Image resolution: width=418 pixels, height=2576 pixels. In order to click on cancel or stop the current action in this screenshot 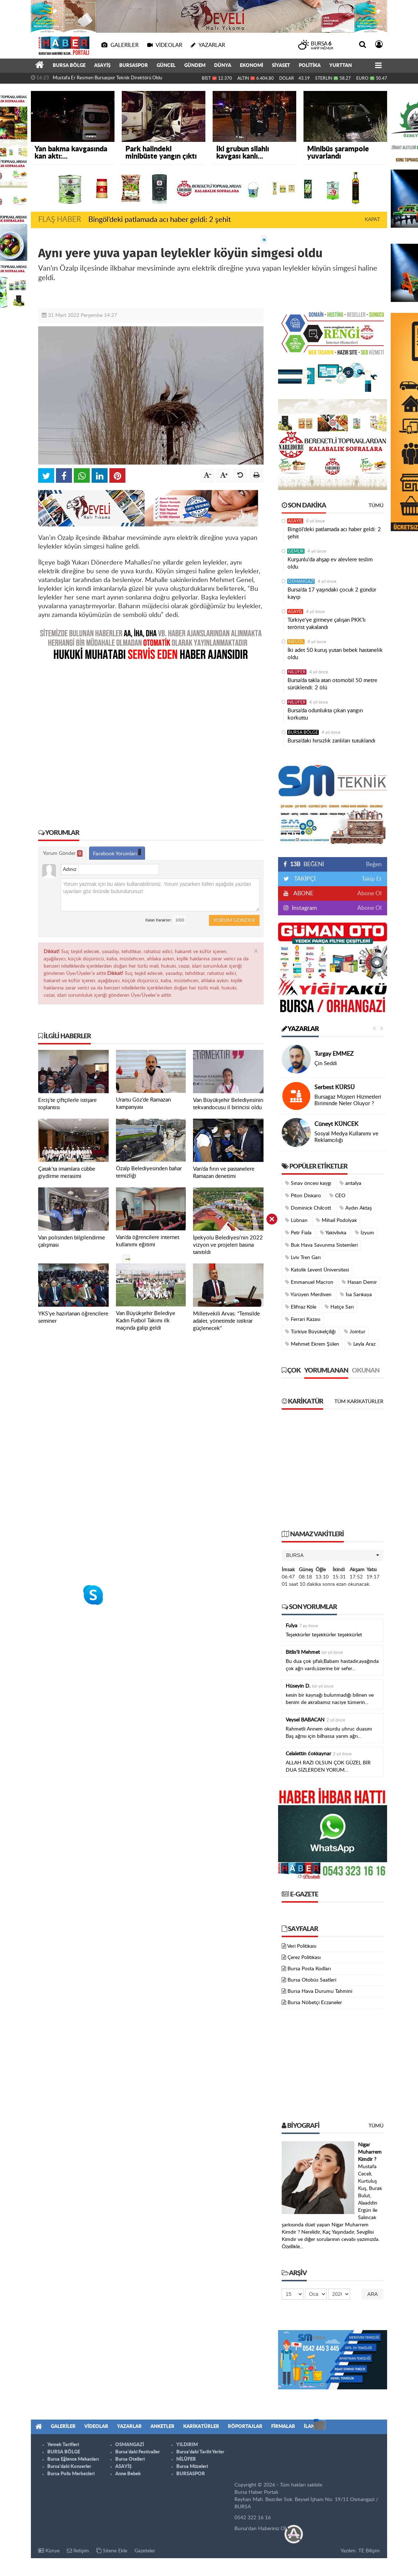, I will do `click(272, 1219)`.